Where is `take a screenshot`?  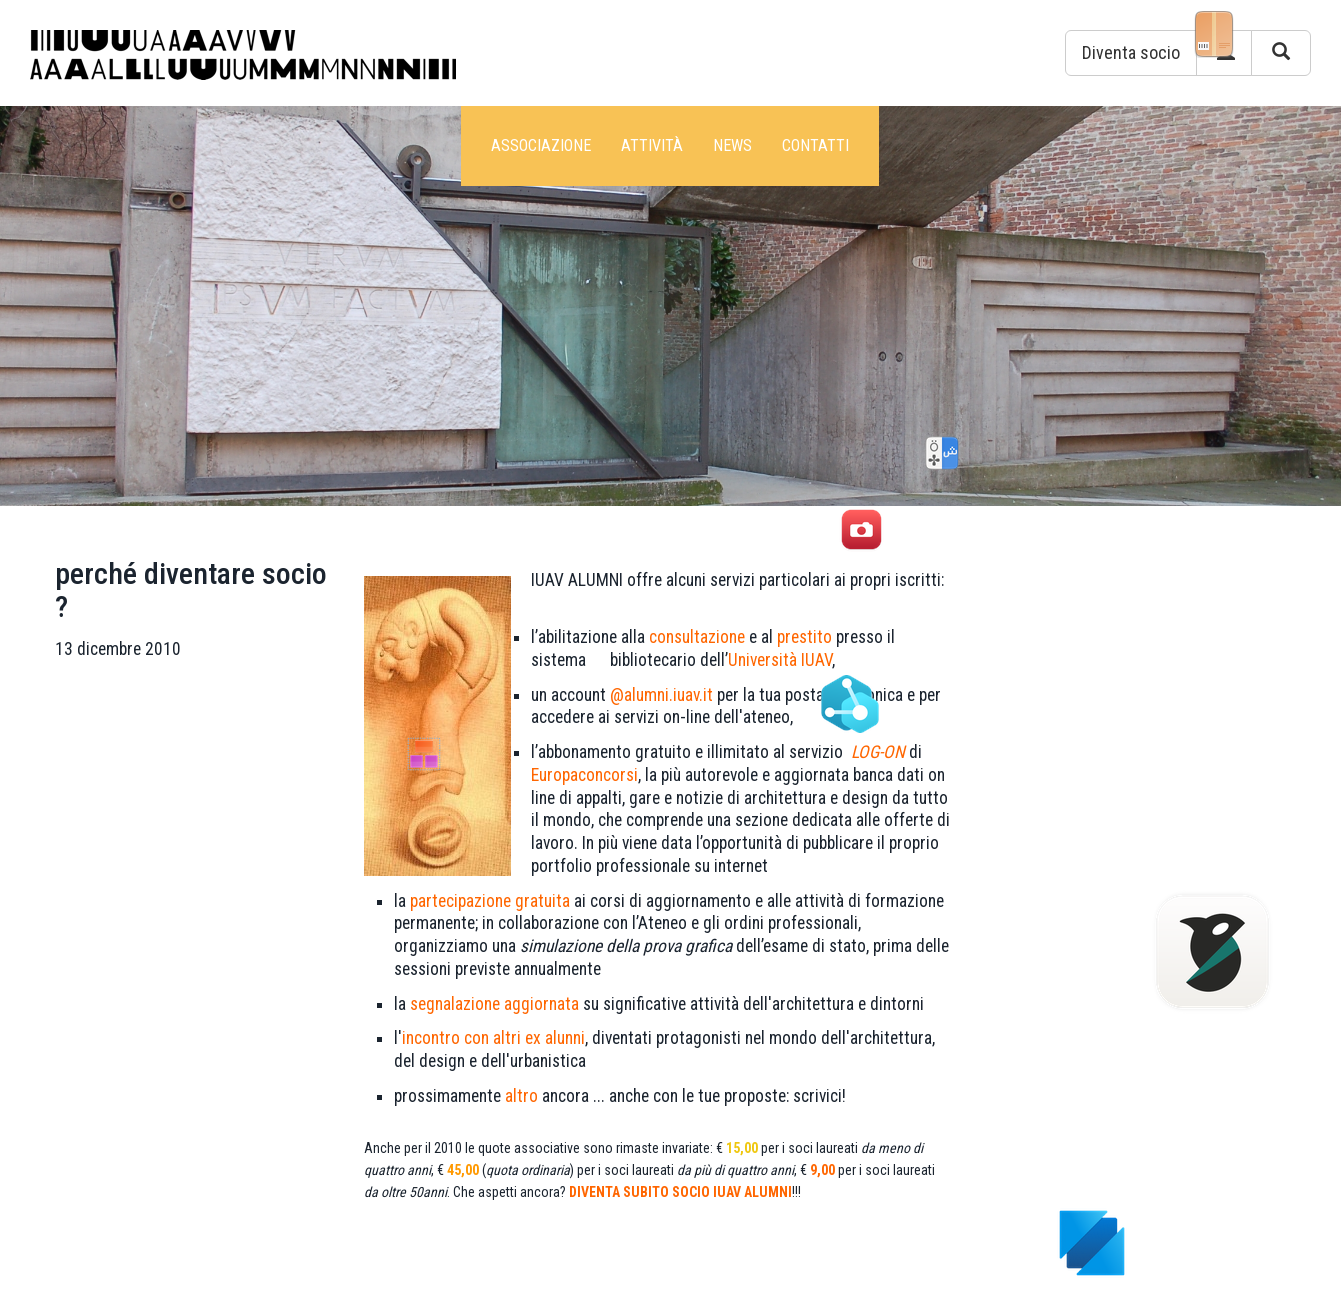
take a screenshot is located at coordinates (861, 529).